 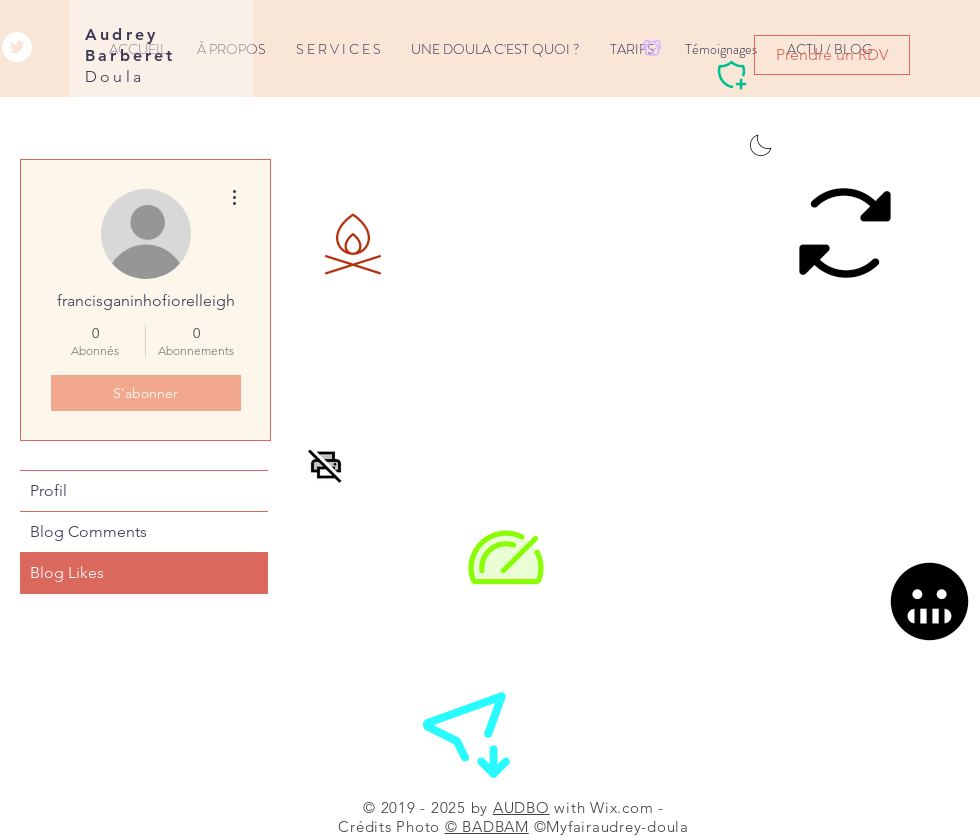 I want to click on refresh or reload content, so click(x=845, y=233).